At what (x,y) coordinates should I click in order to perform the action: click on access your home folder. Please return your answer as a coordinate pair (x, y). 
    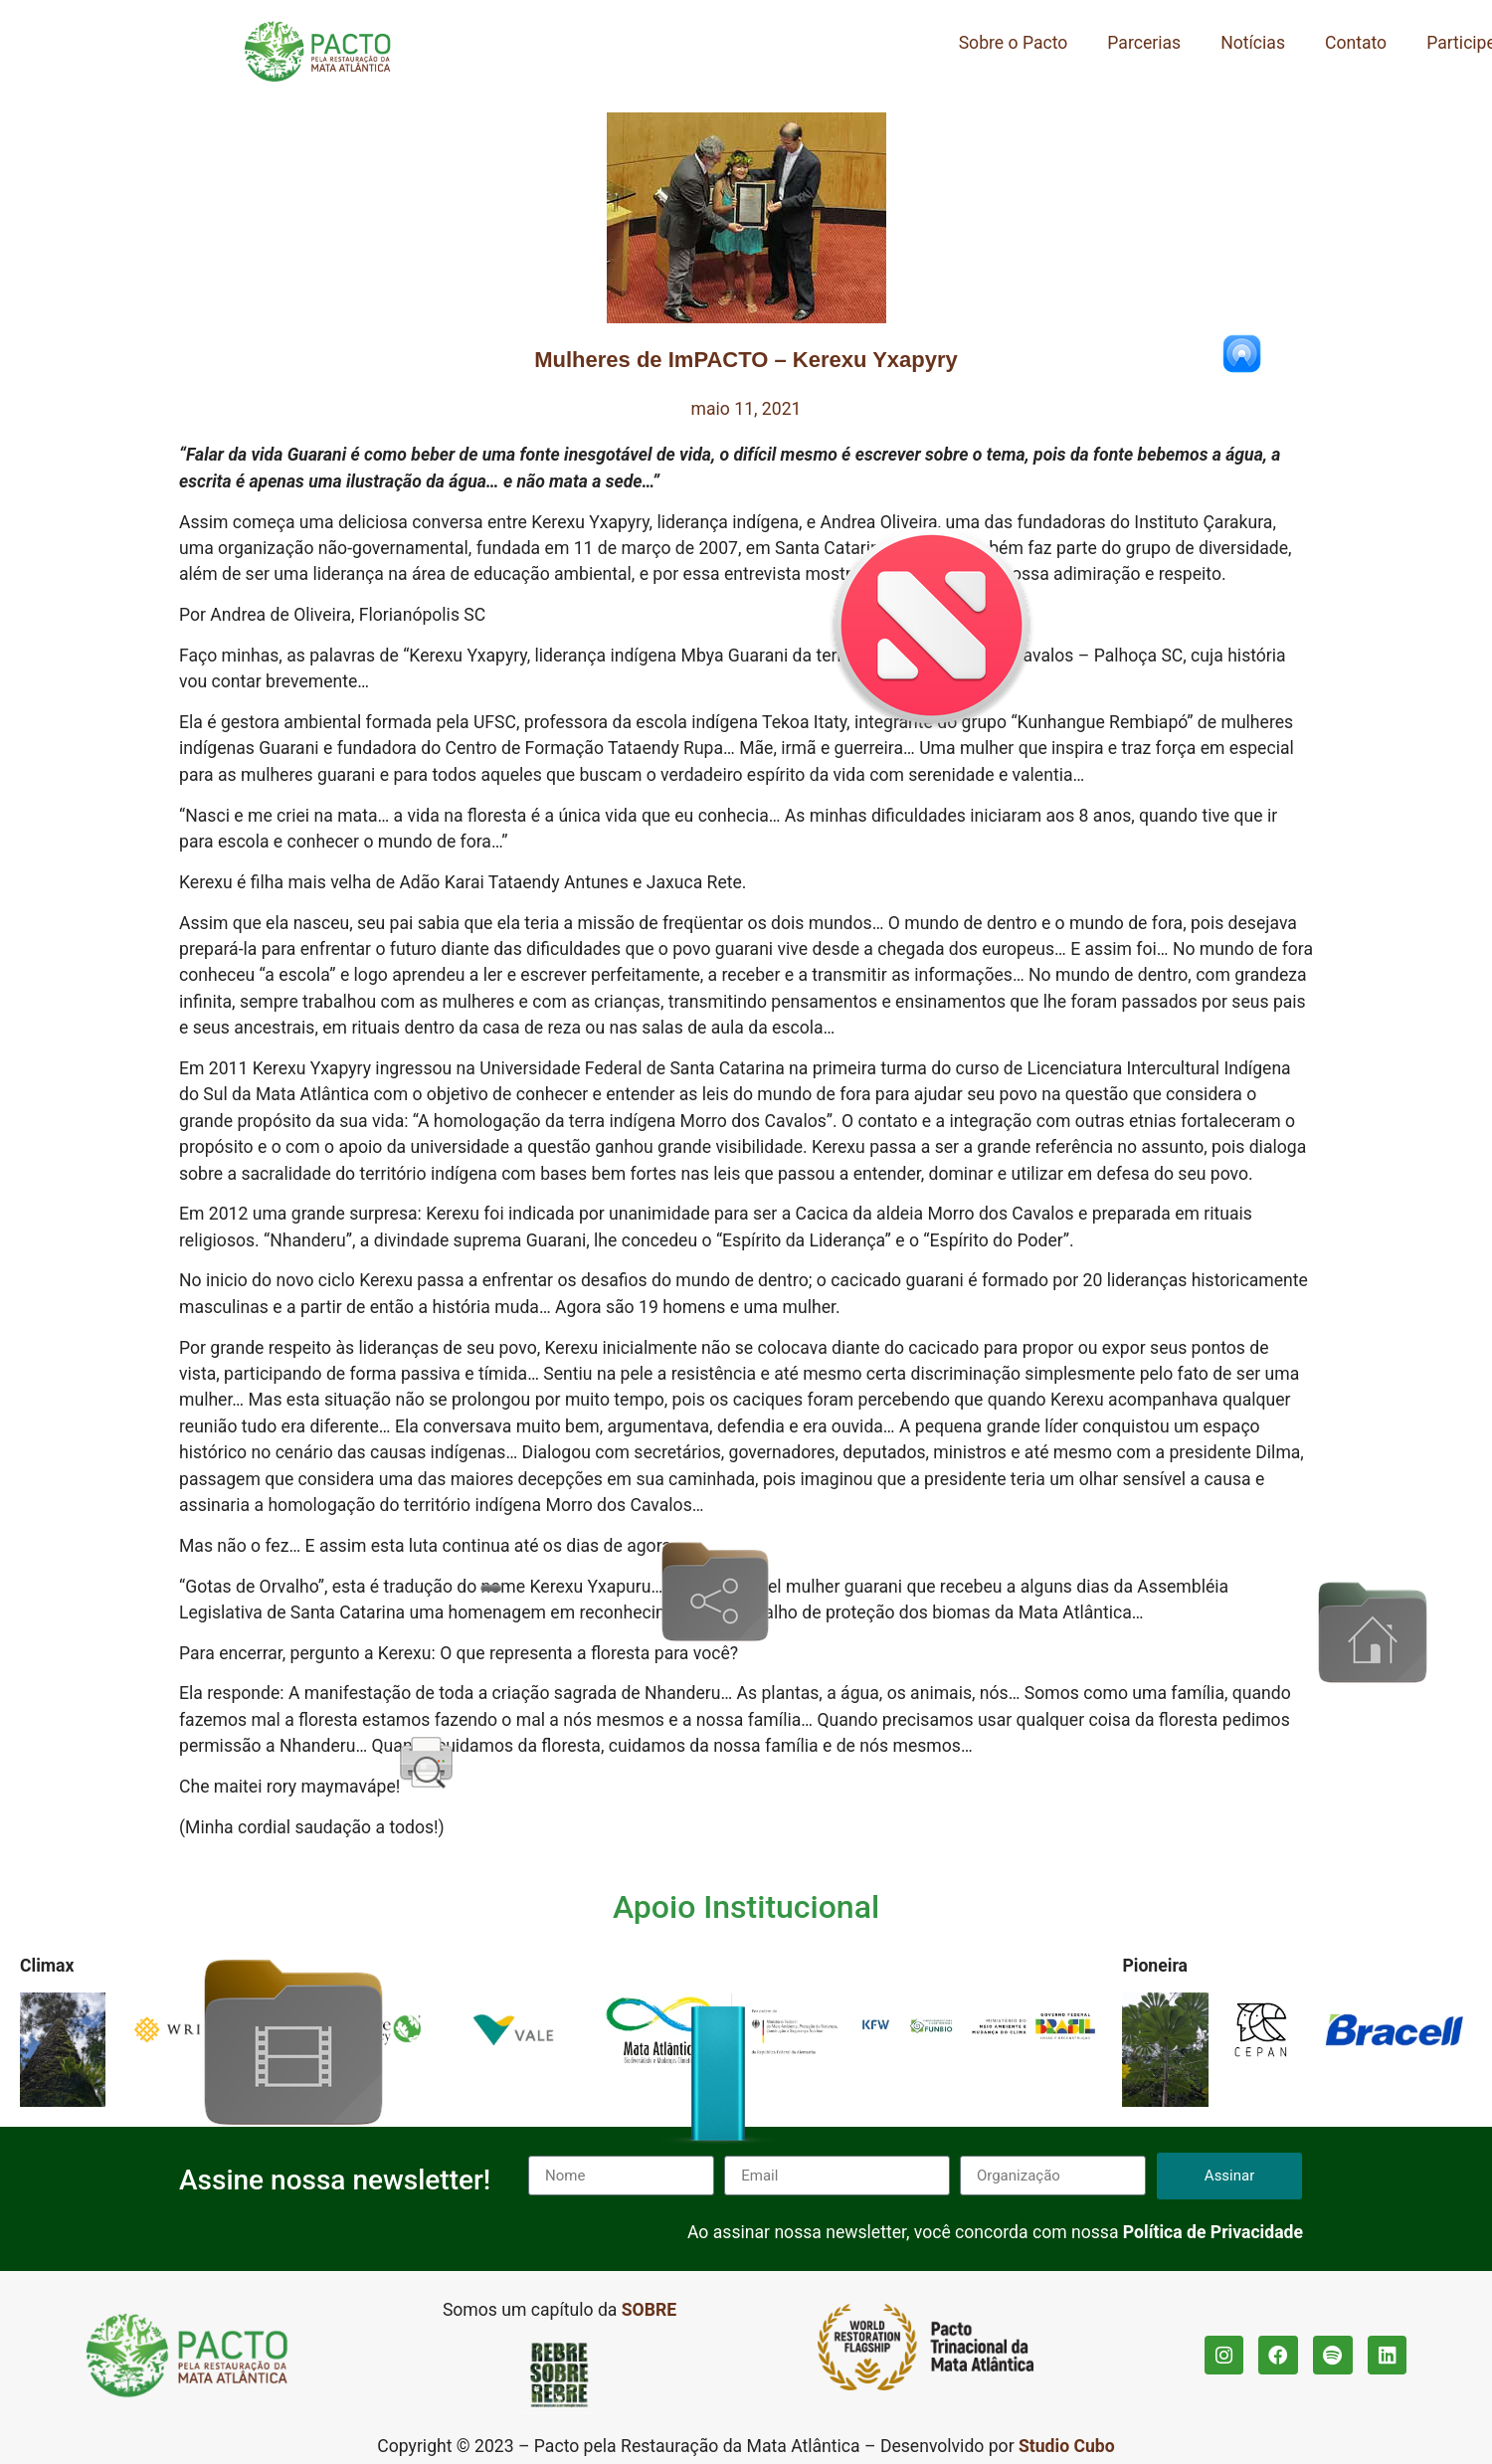
    Looking at the image, I should click on (1373, 1632).